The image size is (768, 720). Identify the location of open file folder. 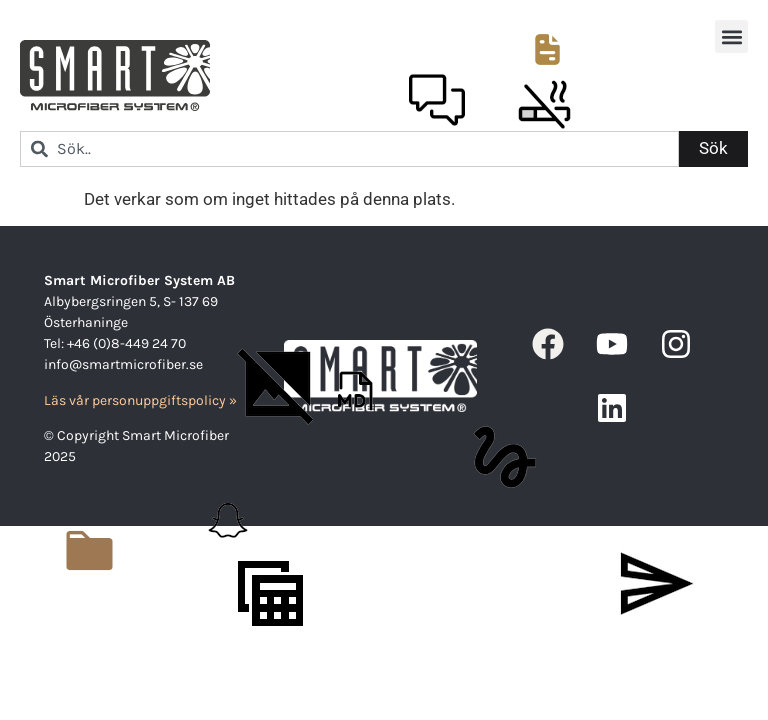
(89, 550).